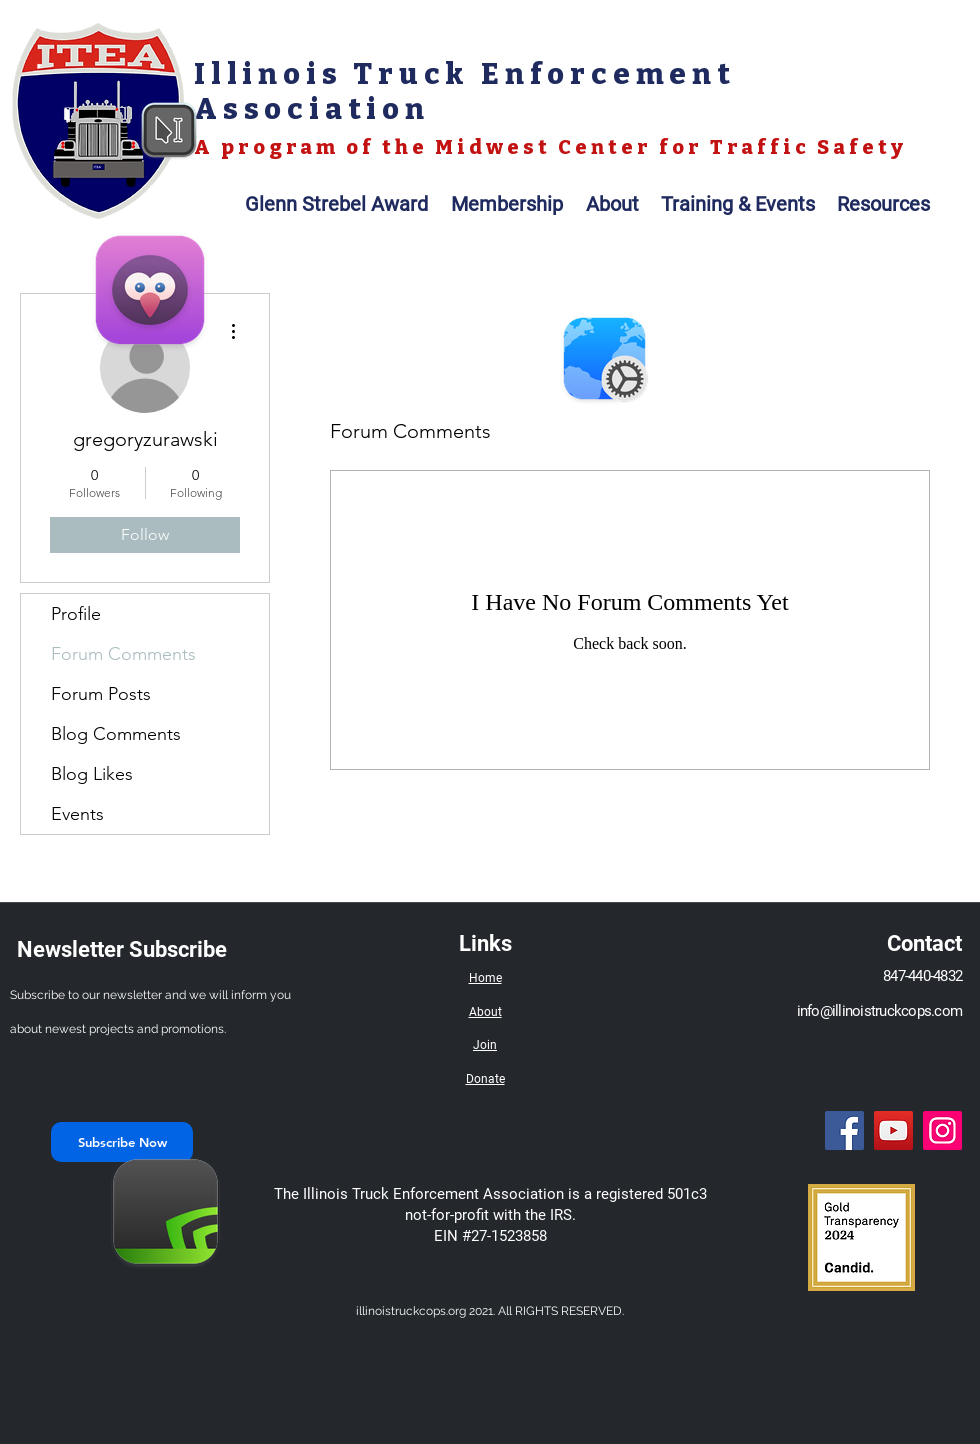  What do you see at coordinates (604, 358) in the screenshot?
I see `configure network and workgroup settings` at bounding box center [604, 358].